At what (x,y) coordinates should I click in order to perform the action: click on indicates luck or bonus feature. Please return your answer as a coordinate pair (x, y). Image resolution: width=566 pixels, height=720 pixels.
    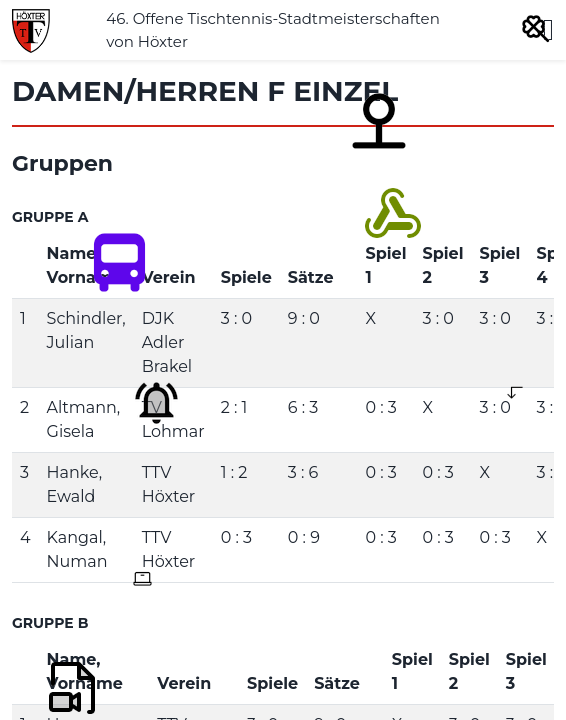
    Looking at the image, I should click on (535, 28).